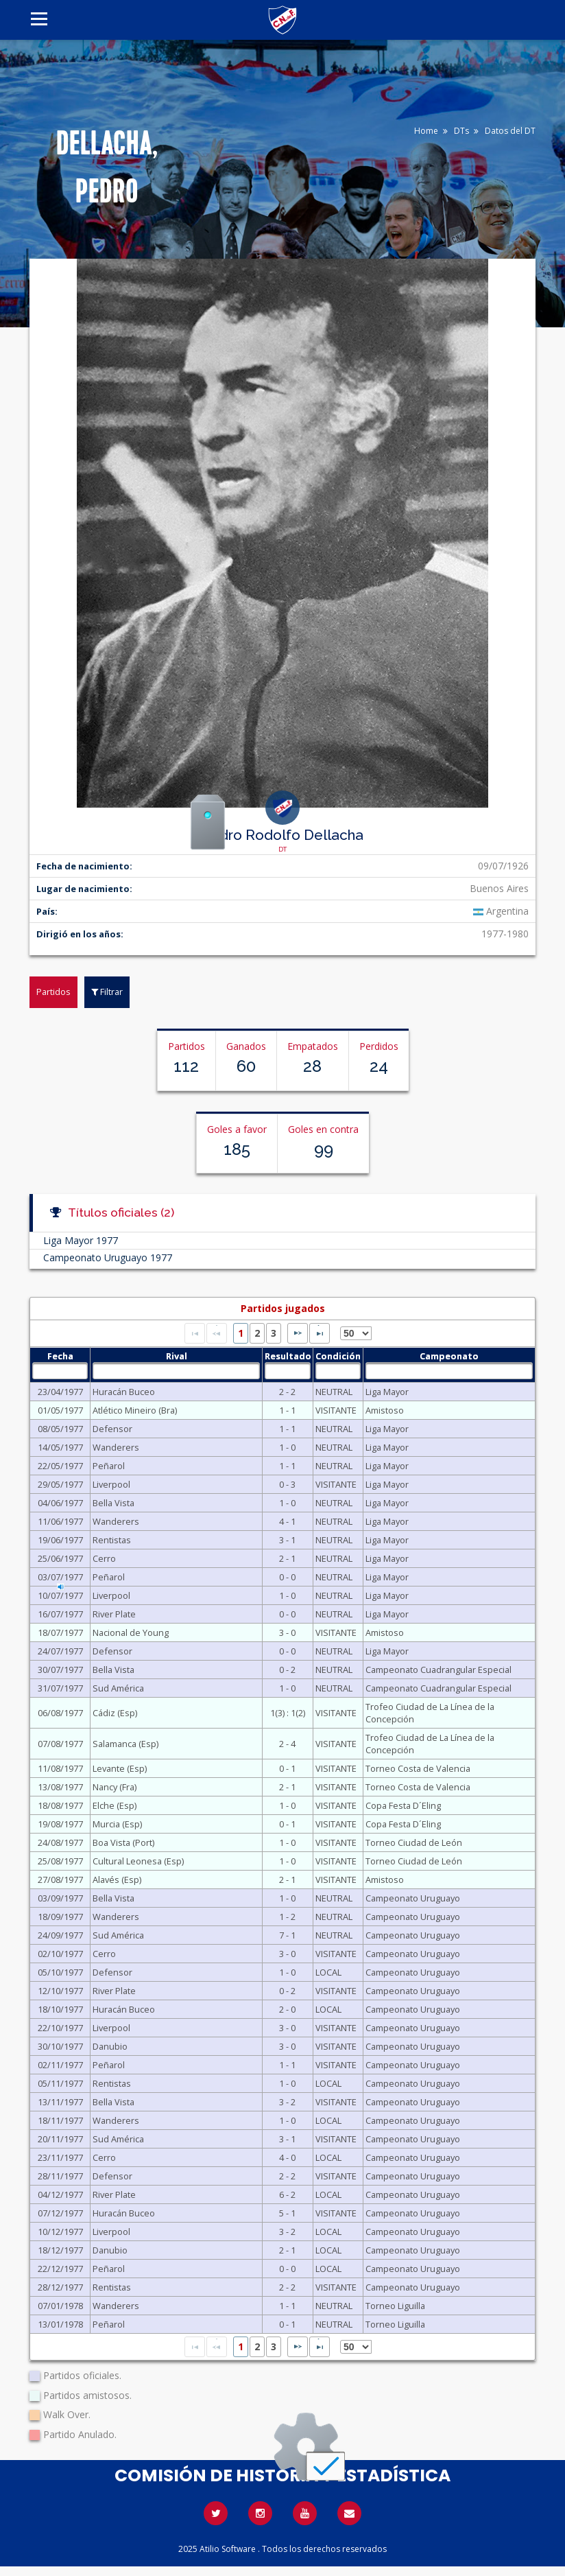 This screenshot has width=565, height=2576. What do you see at coordinates (67, 1581) in the screenshot?
I see `indicates sound or audio is enabled` at bounding box center [67, 1581].